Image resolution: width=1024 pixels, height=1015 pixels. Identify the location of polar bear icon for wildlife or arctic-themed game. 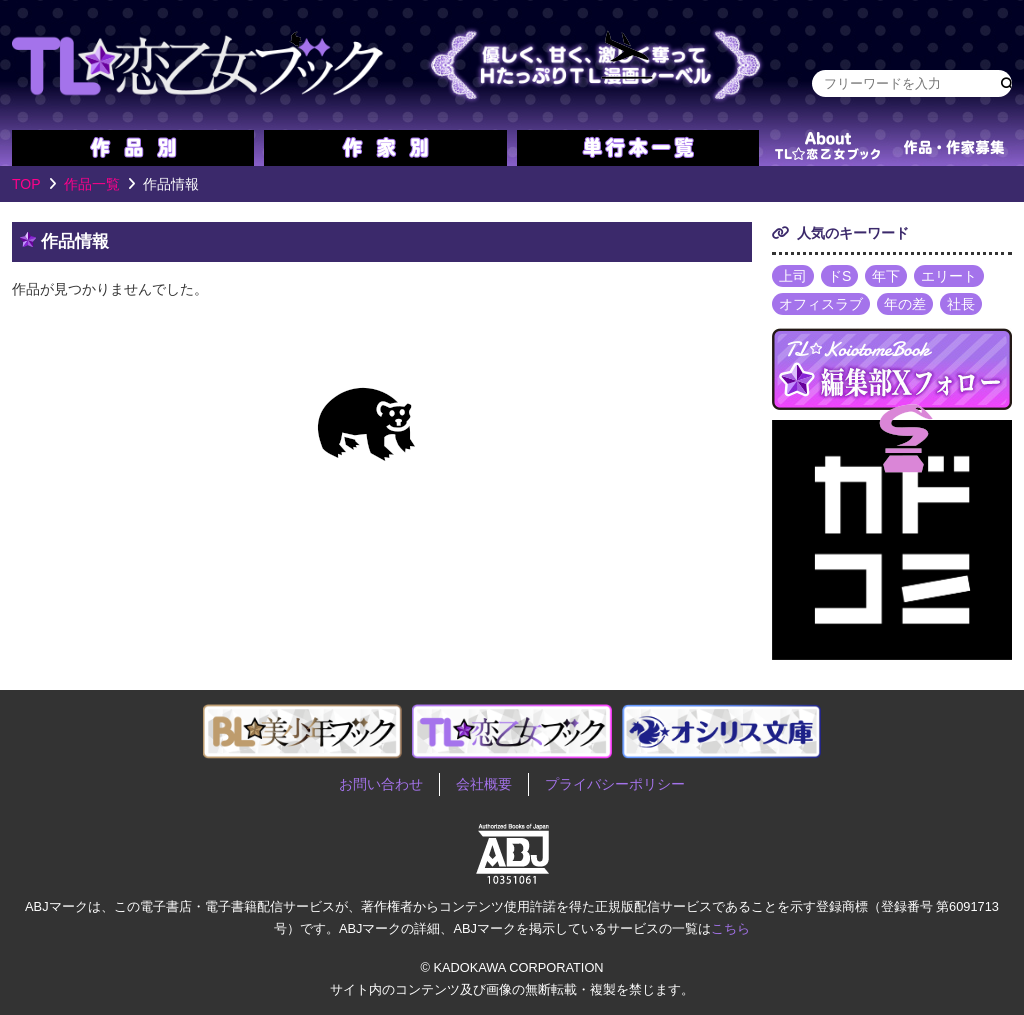
(366, 424).